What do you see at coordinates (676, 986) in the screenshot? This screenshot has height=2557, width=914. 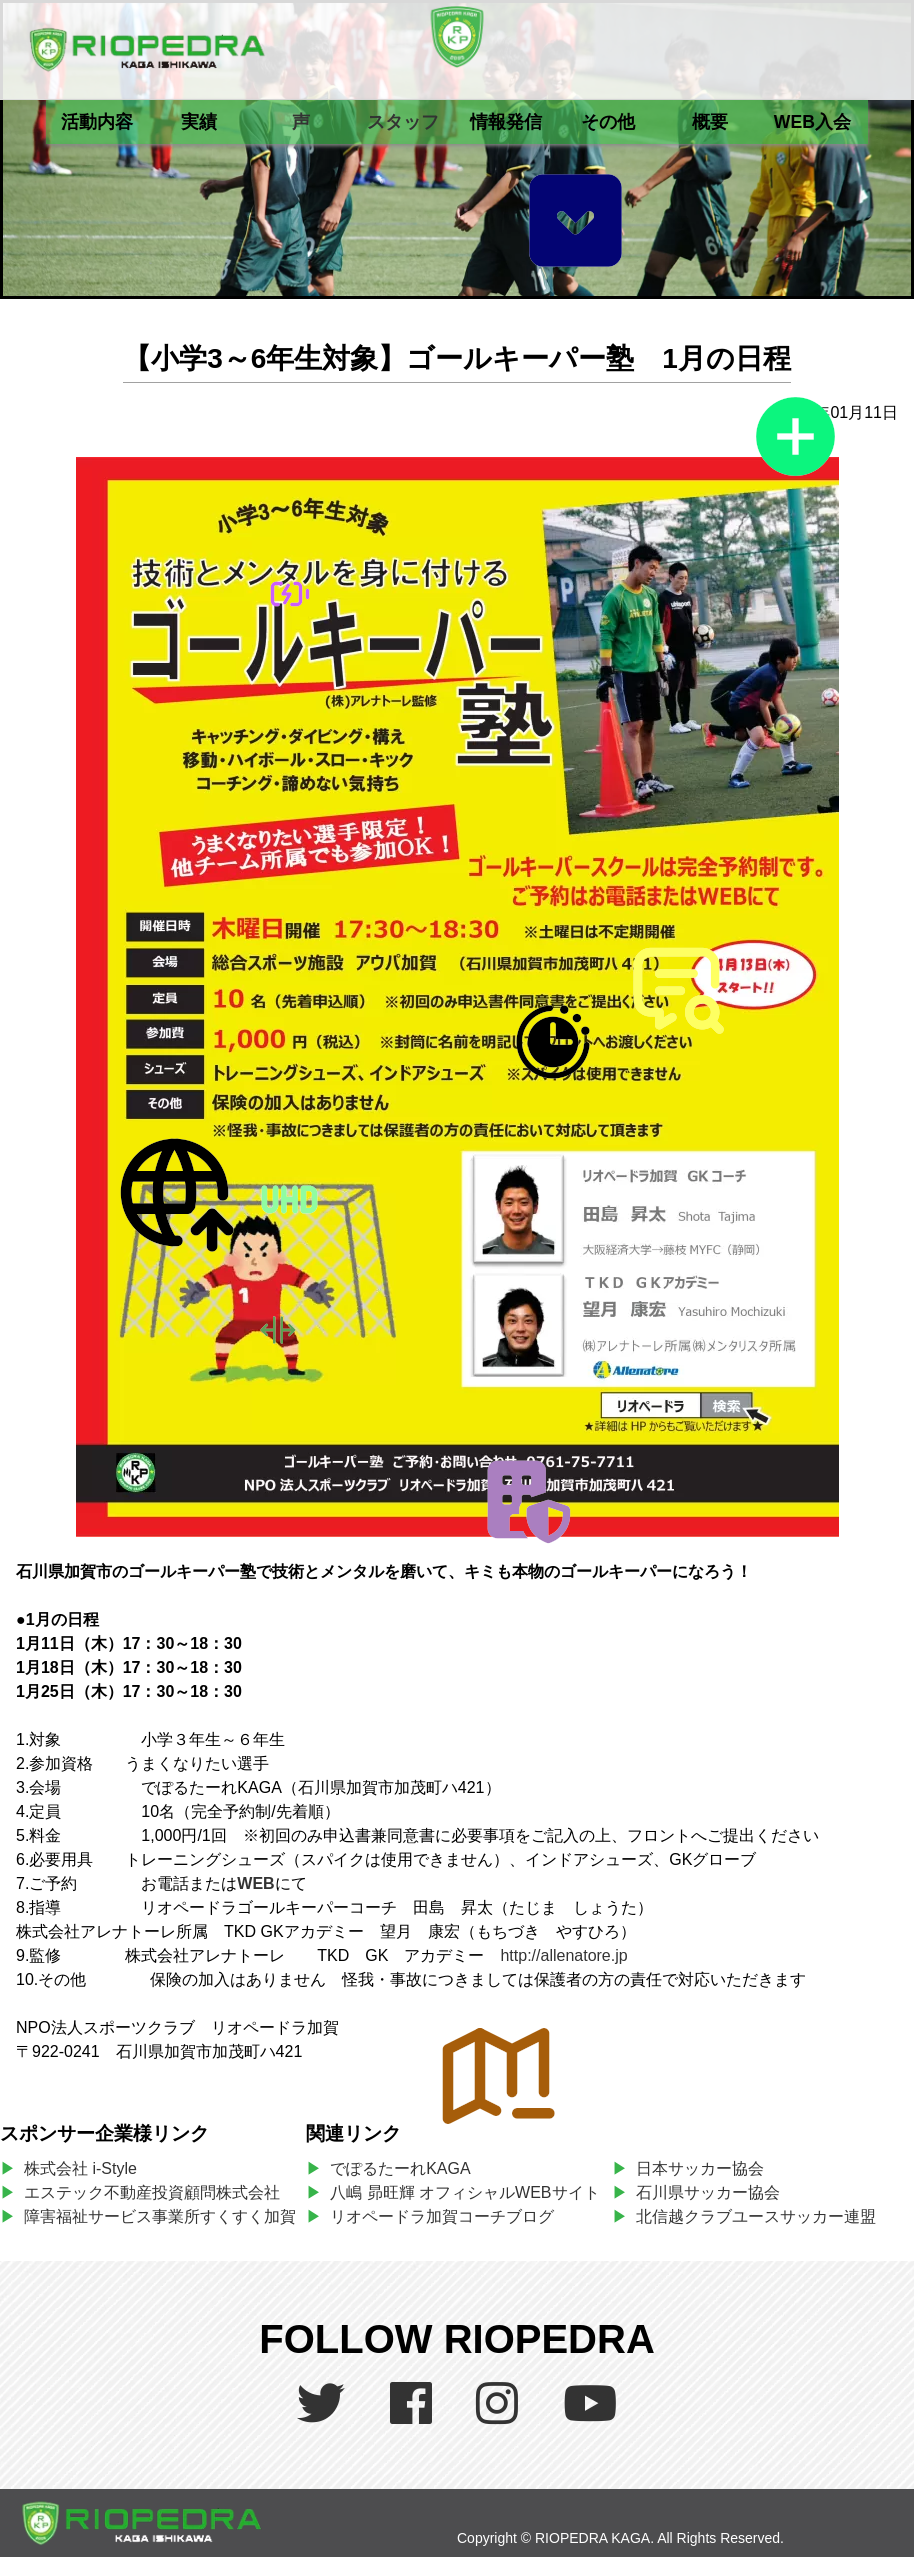 I see `search through your messages` at bounding box center [676, 986].